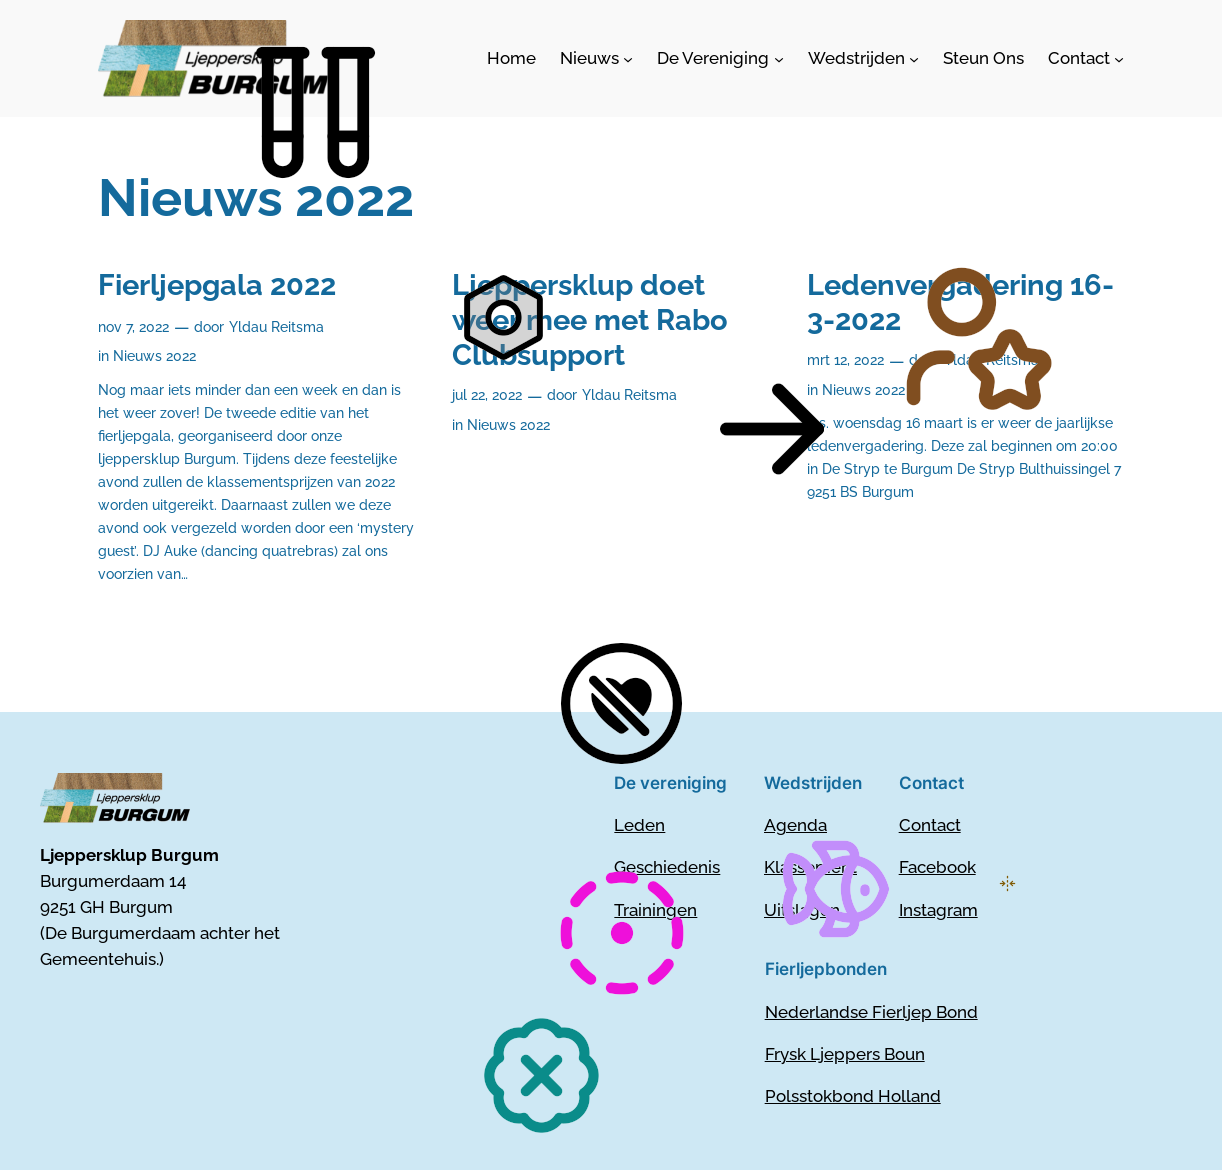 The height and width of the screenshot is (1170, 1222). What do you see at coordinates (772, 429) in the screenshot?
I see `navigate to the next item or screen` at bounding box center [772, 429].